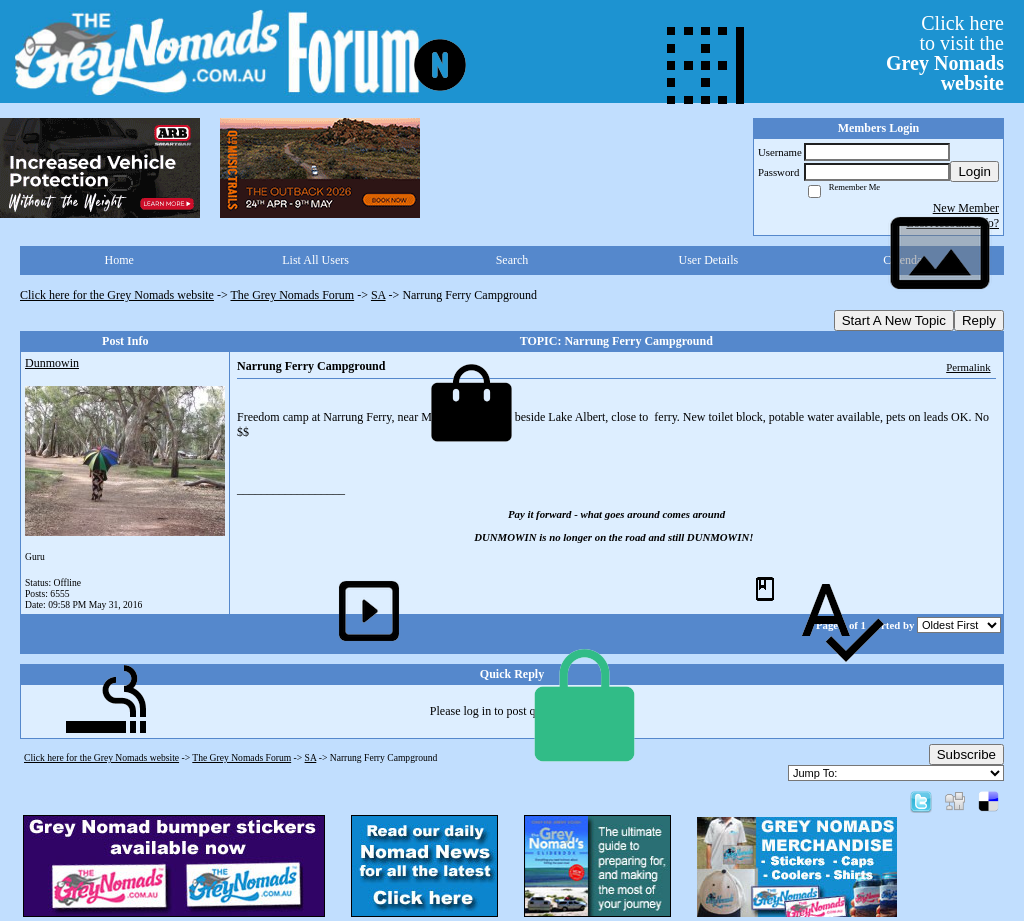 This screenshot has width=1024, height=921. What do you see at coordinates (840, 620) in the screenshot?
I see `check spelling and grammar` at bounding box center [840, 620].